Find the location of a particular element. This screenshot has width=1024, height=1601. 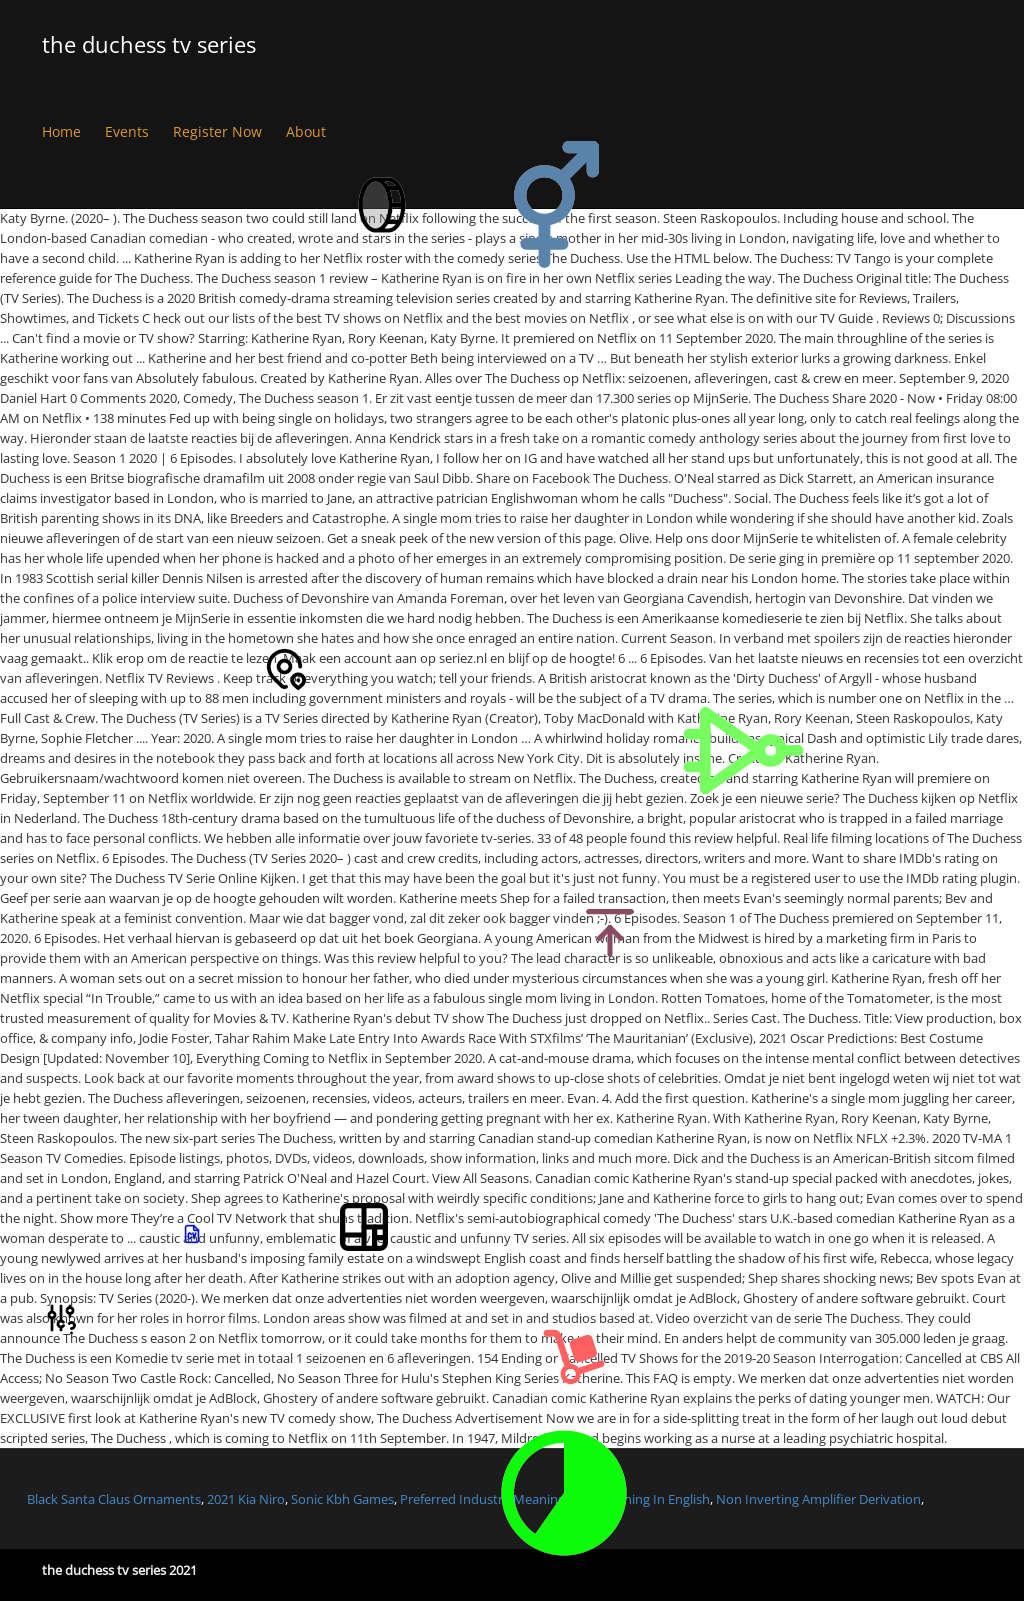

view or upload your resume is located at coordinates (192, 1234).